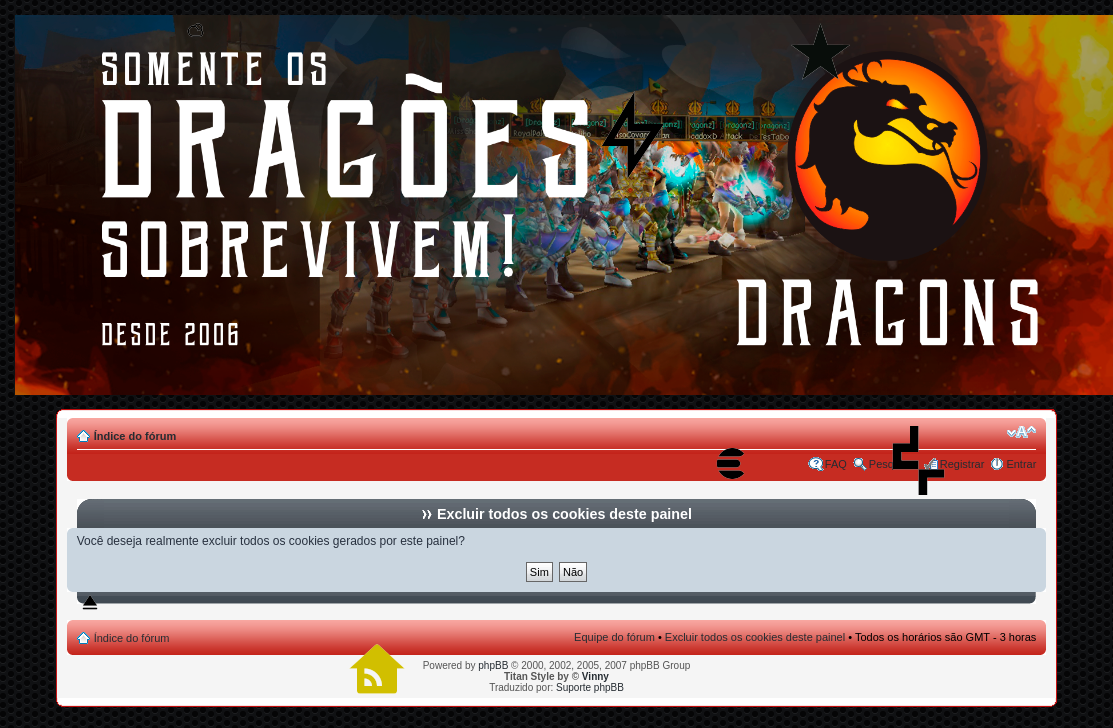  I want to click on turn on device flashlight, so click(631, 135).